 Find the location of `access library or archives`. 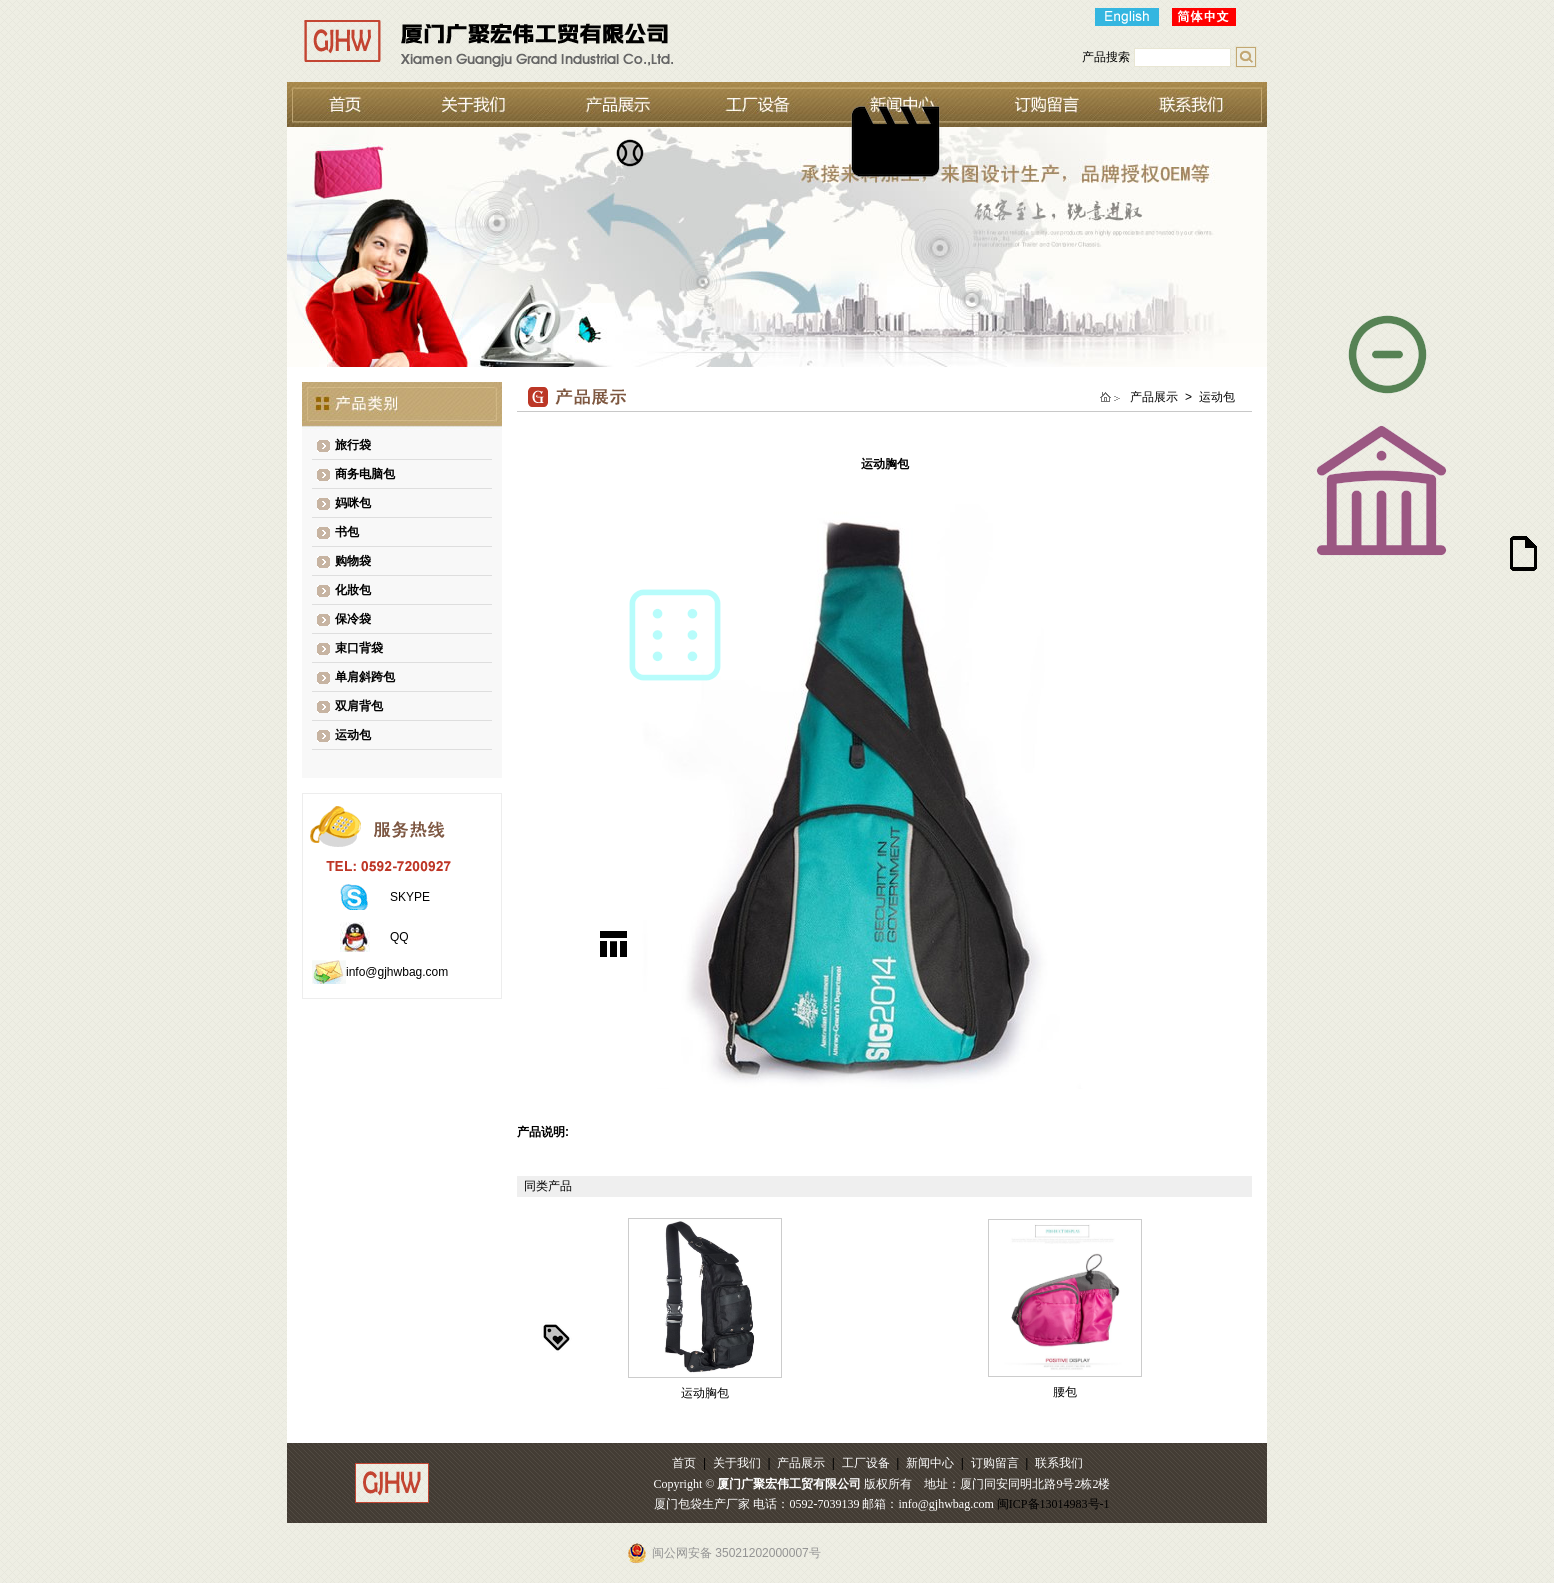

access library or archives is located at coordinates (1381, 490).